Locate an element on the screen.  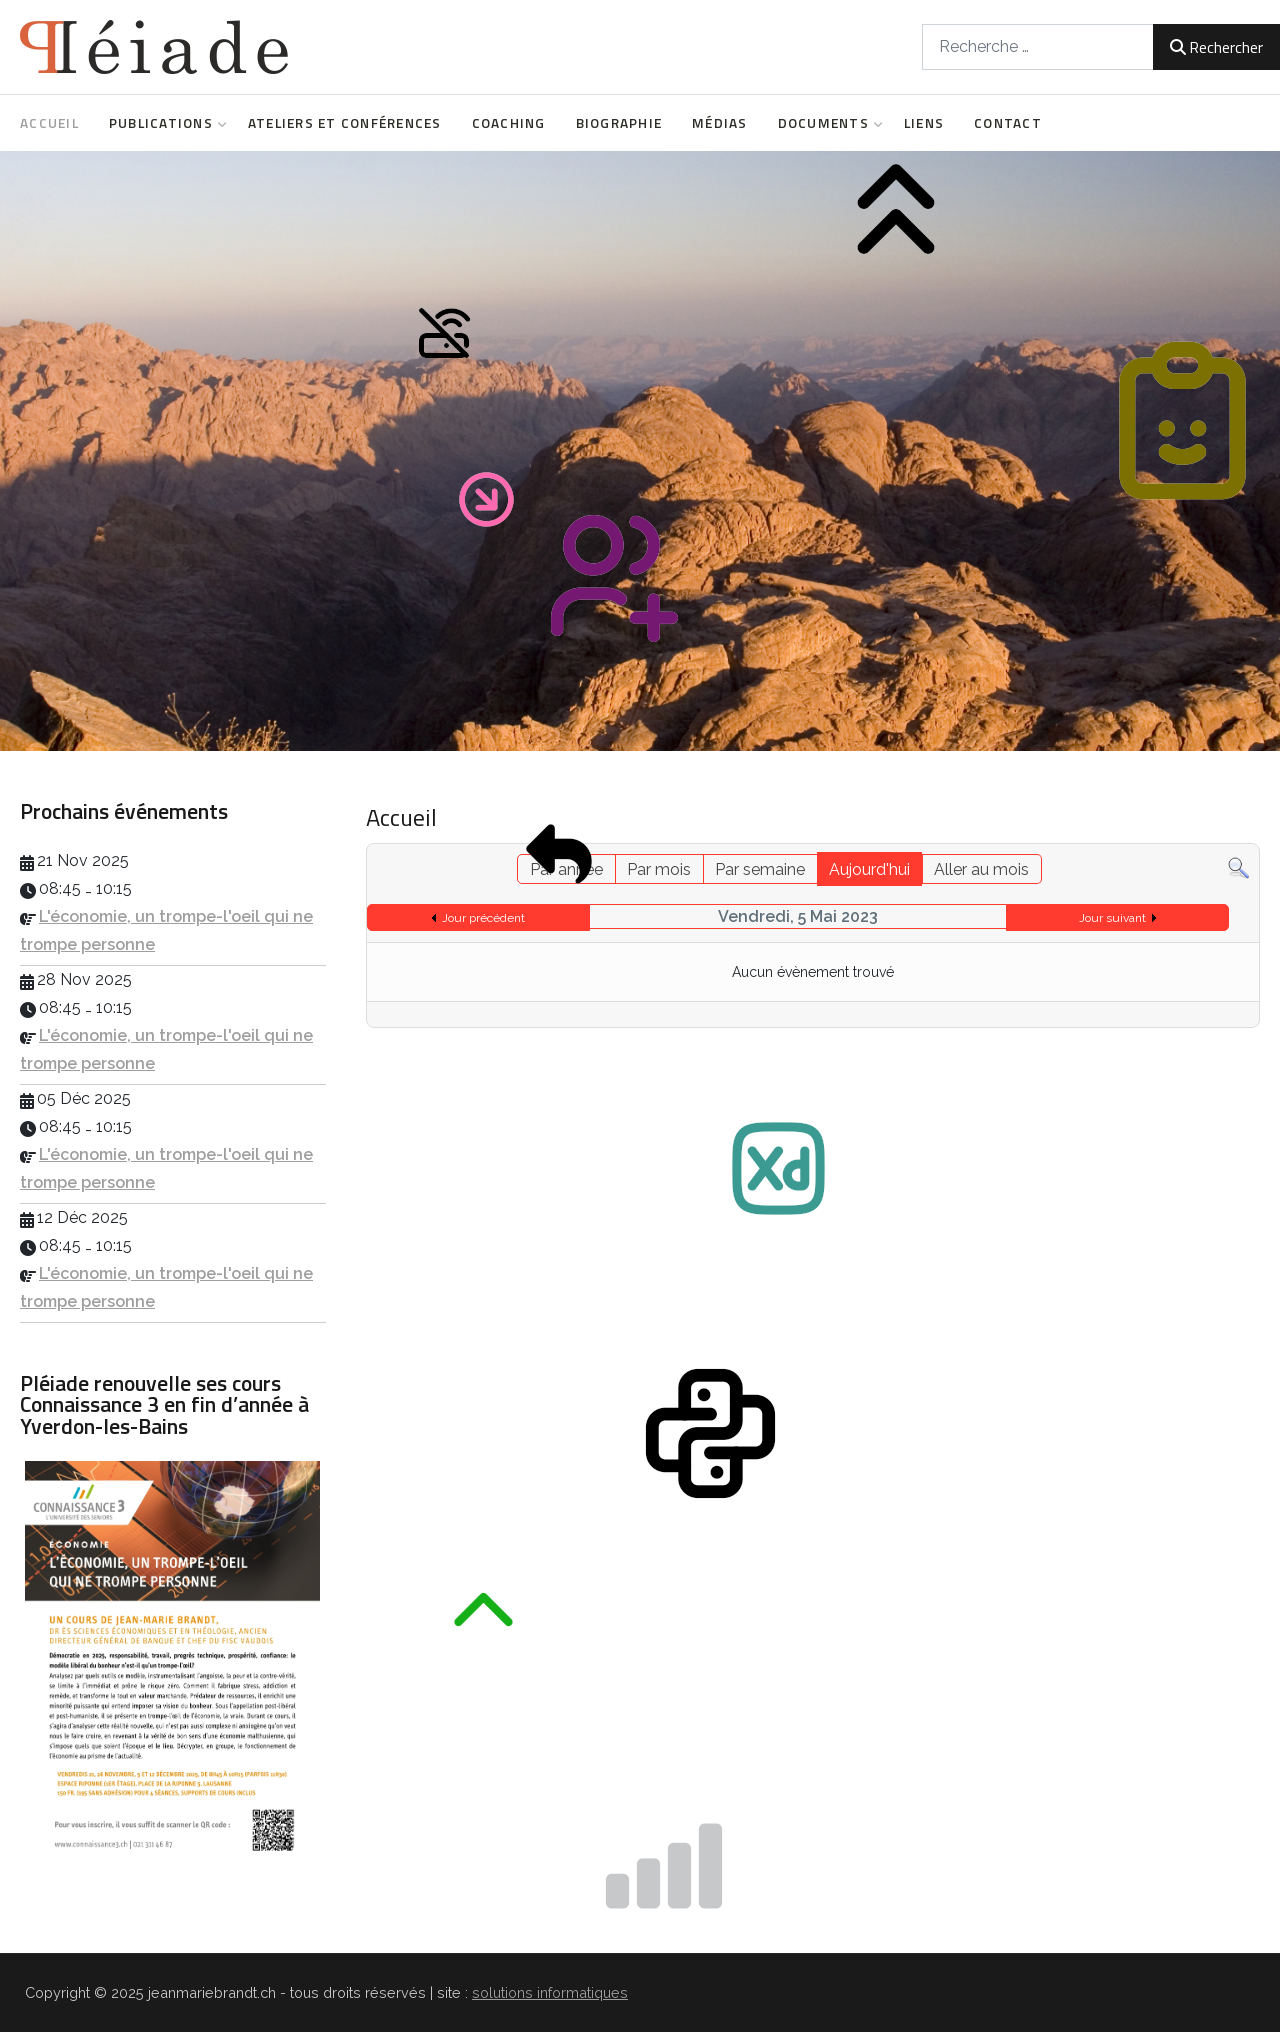
navigate to the next section below is located at coordinates (486, 499).